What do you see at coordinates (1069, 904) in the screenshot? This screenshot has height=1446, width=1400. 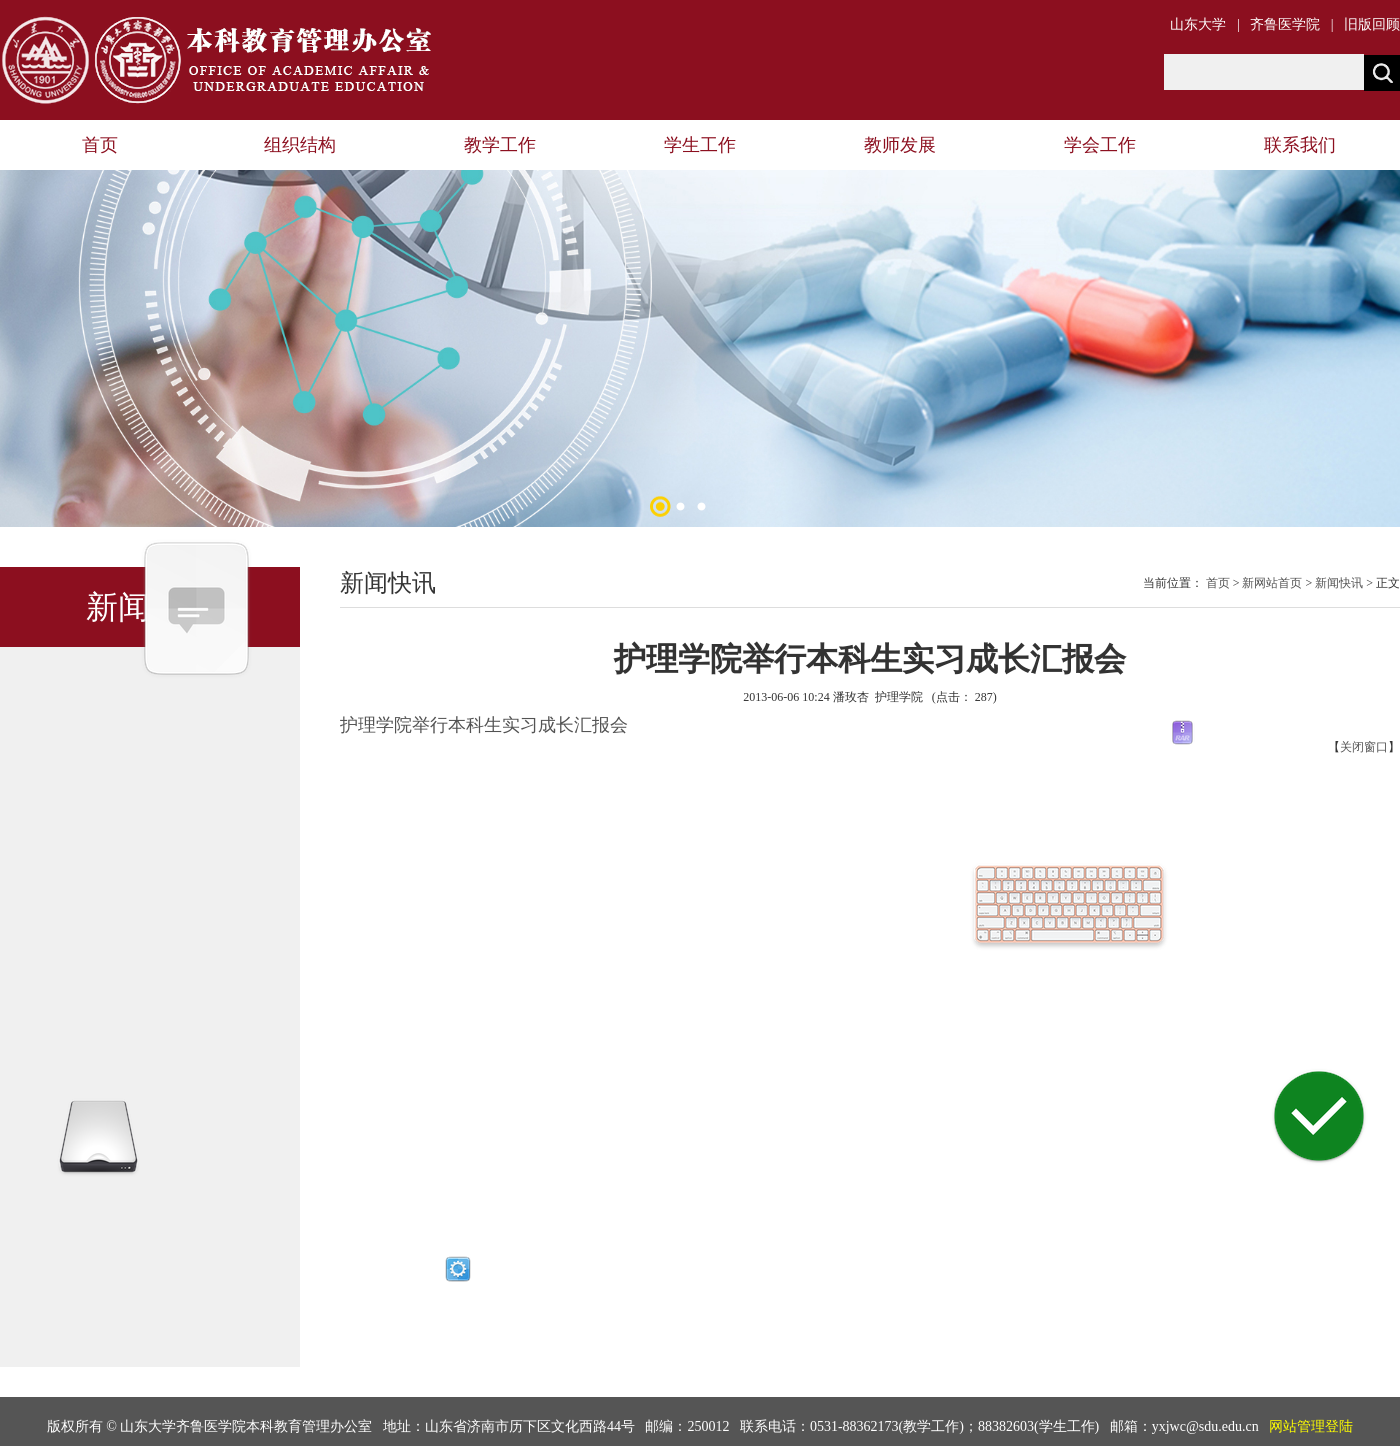 I see `apple magic keyboard with touch id in pink/orange` at bounding box center [1069, 904].